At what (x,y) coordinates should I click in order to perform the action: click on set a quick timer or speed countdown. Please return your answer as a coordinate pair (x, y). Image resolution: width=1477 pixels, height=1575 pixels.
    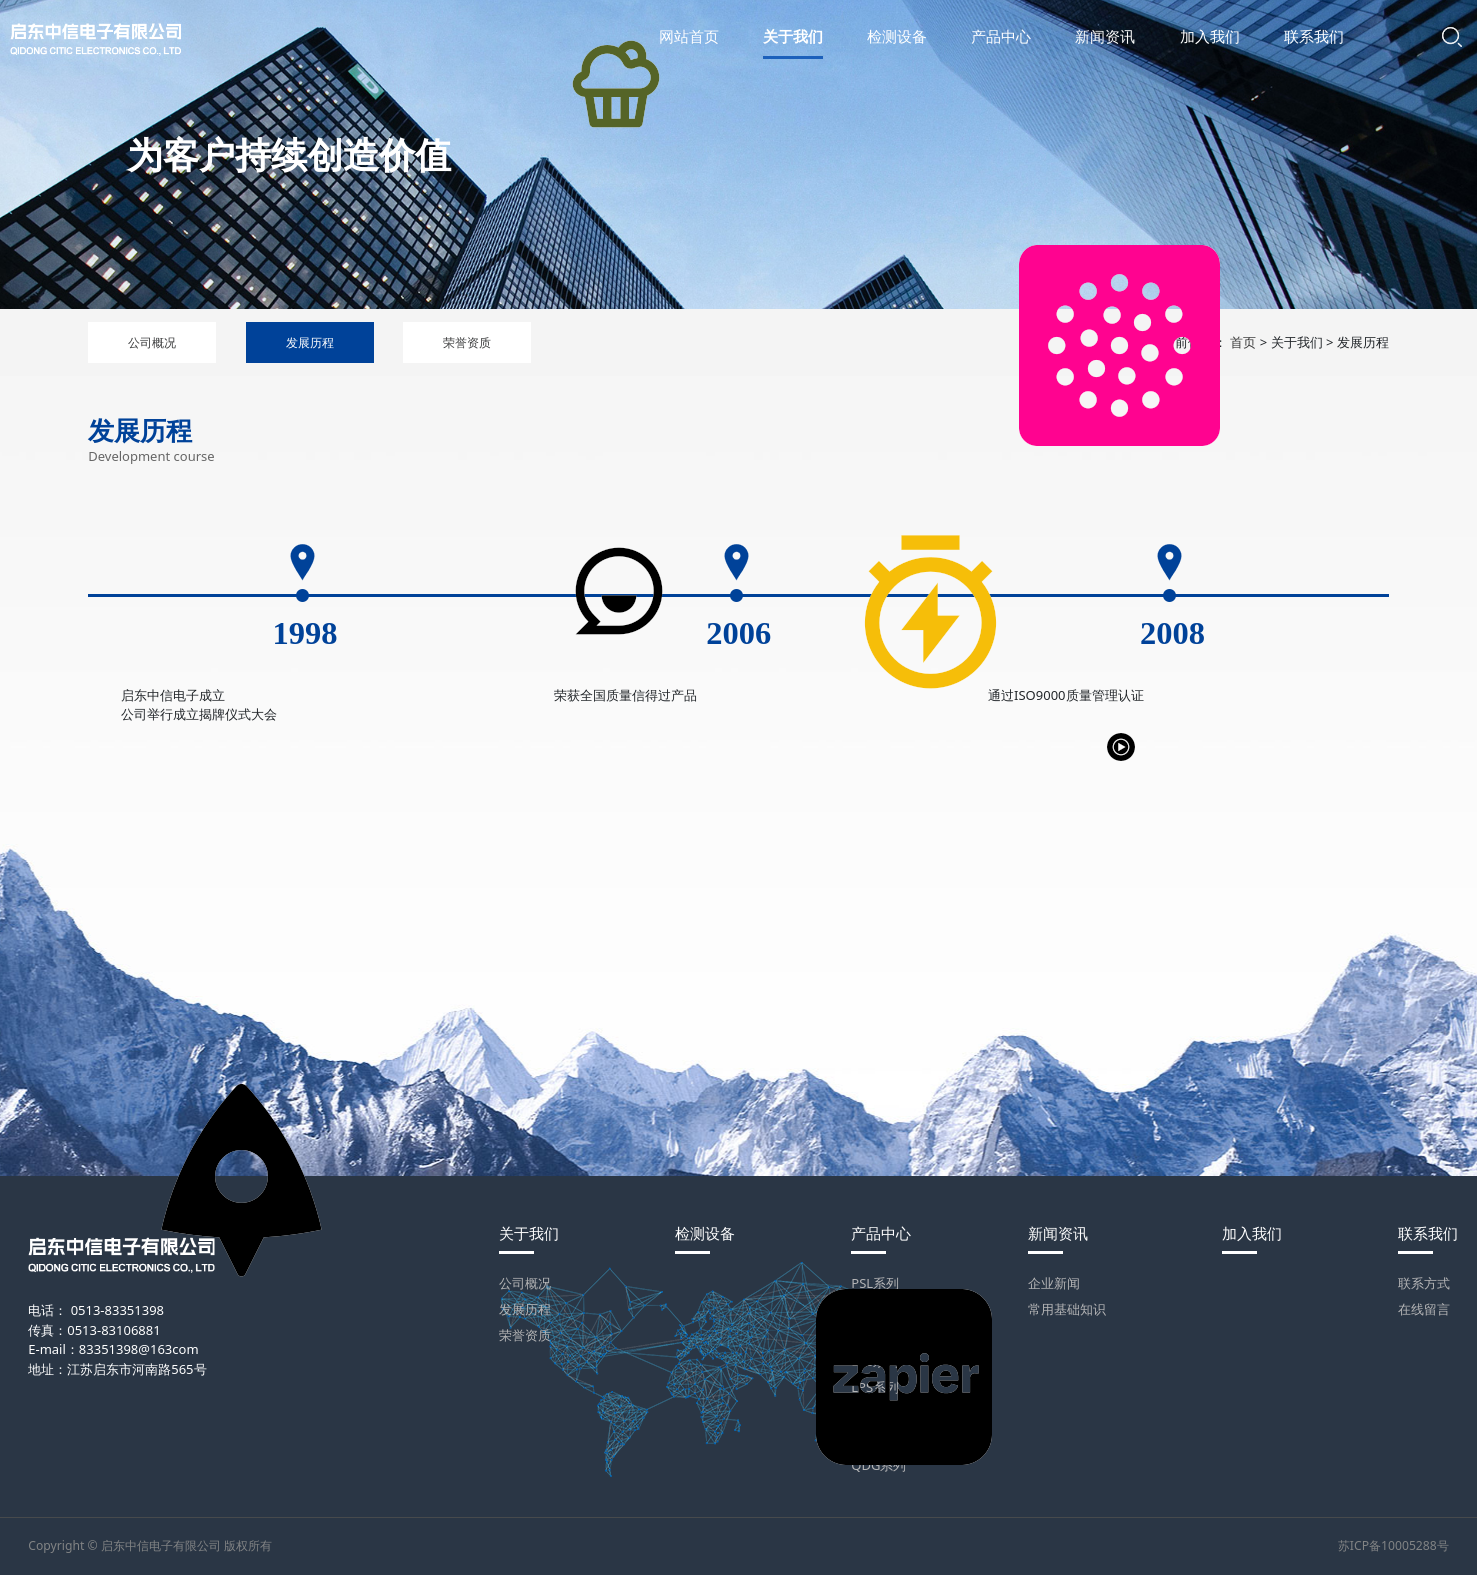
    Looking at the image, I should click on (930, 615).